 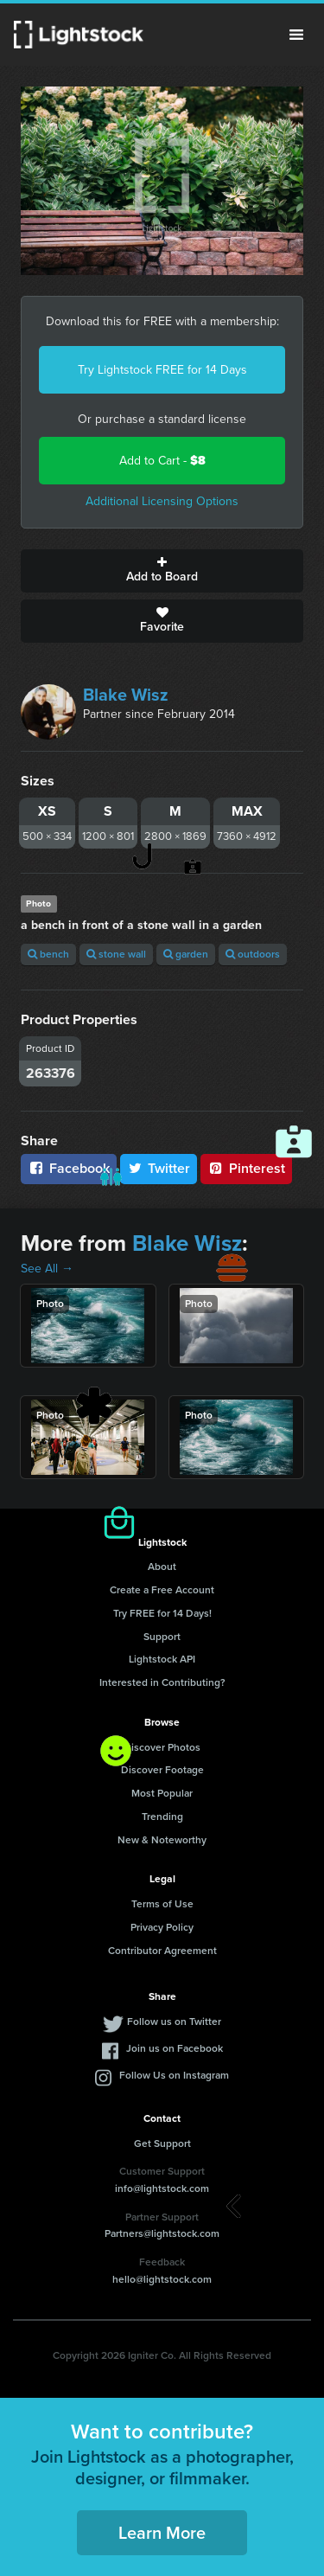 I want to click on view user profile or identification, so click(x=193, y=868).